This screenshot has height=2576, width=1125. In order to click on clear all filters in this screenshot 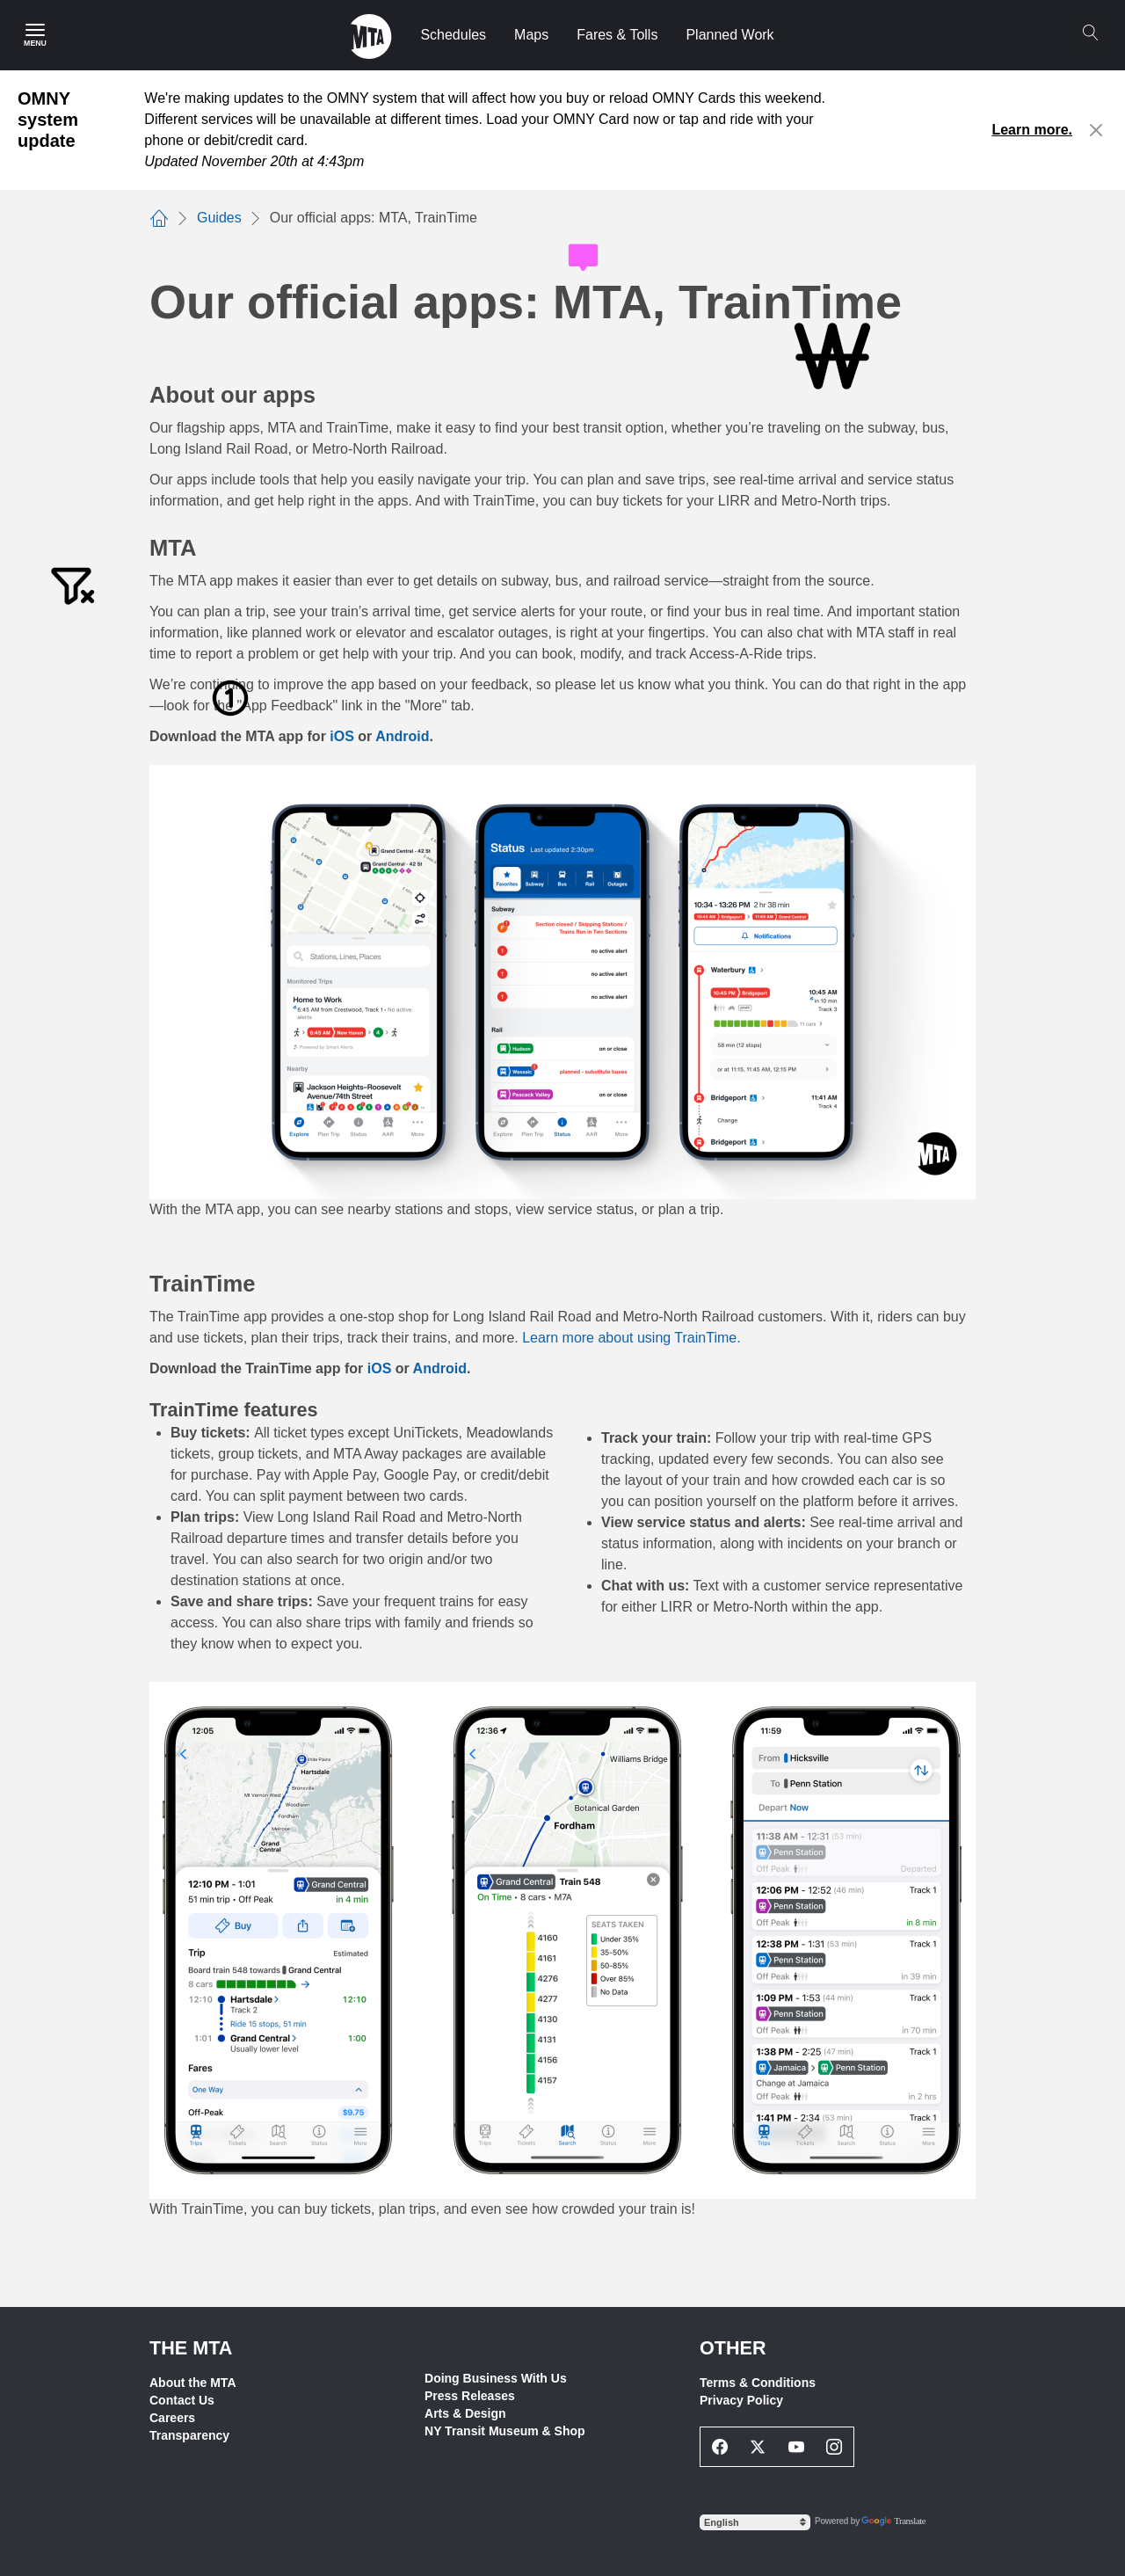, I will do `click(71, 585)`.